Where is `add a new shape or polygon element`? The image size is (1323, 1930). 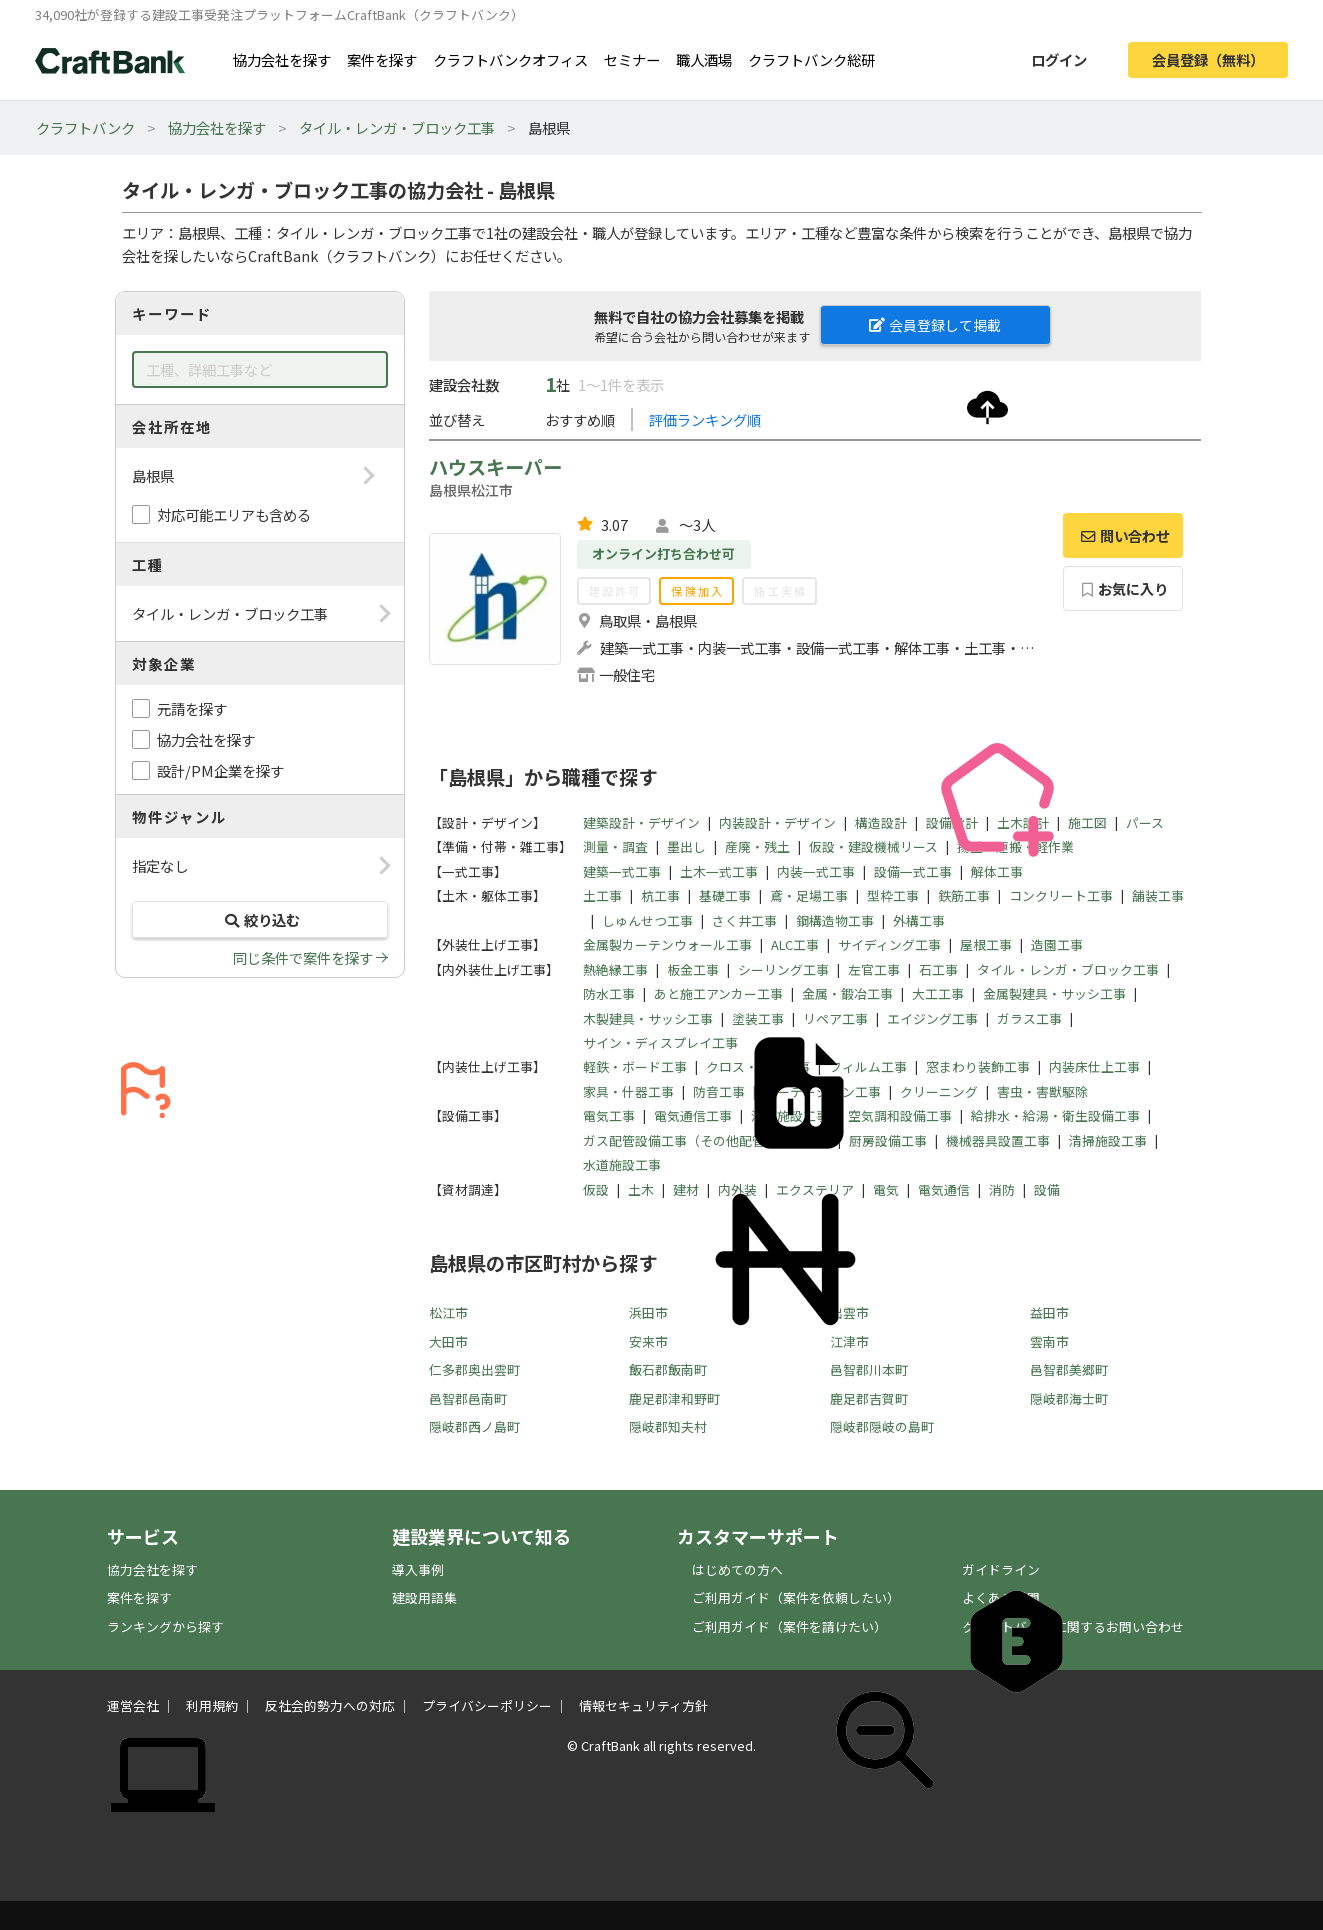 add a new shape or polygon element is located at coordinates (997, 800).